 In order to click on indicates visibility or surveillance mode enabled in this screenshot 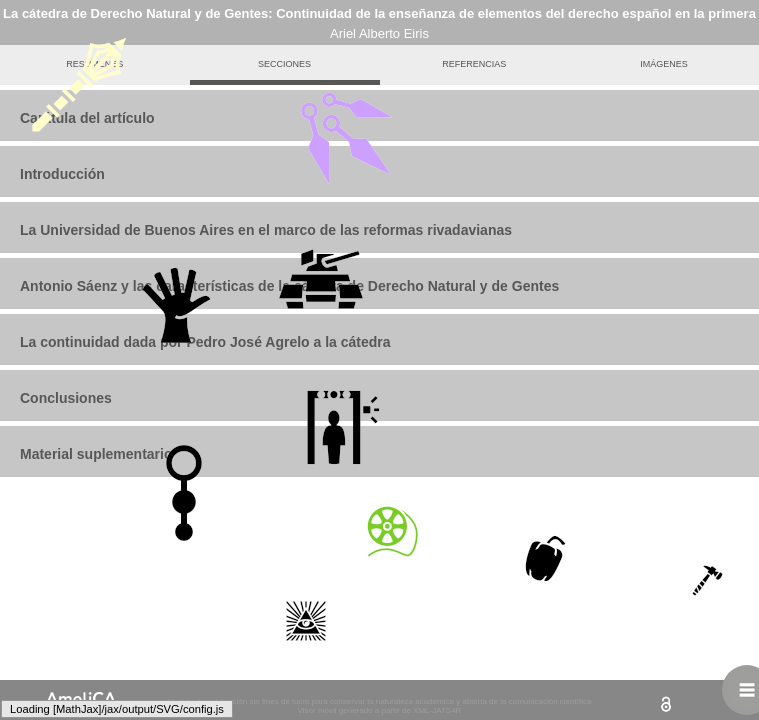, I will do `click(306, 621)`.